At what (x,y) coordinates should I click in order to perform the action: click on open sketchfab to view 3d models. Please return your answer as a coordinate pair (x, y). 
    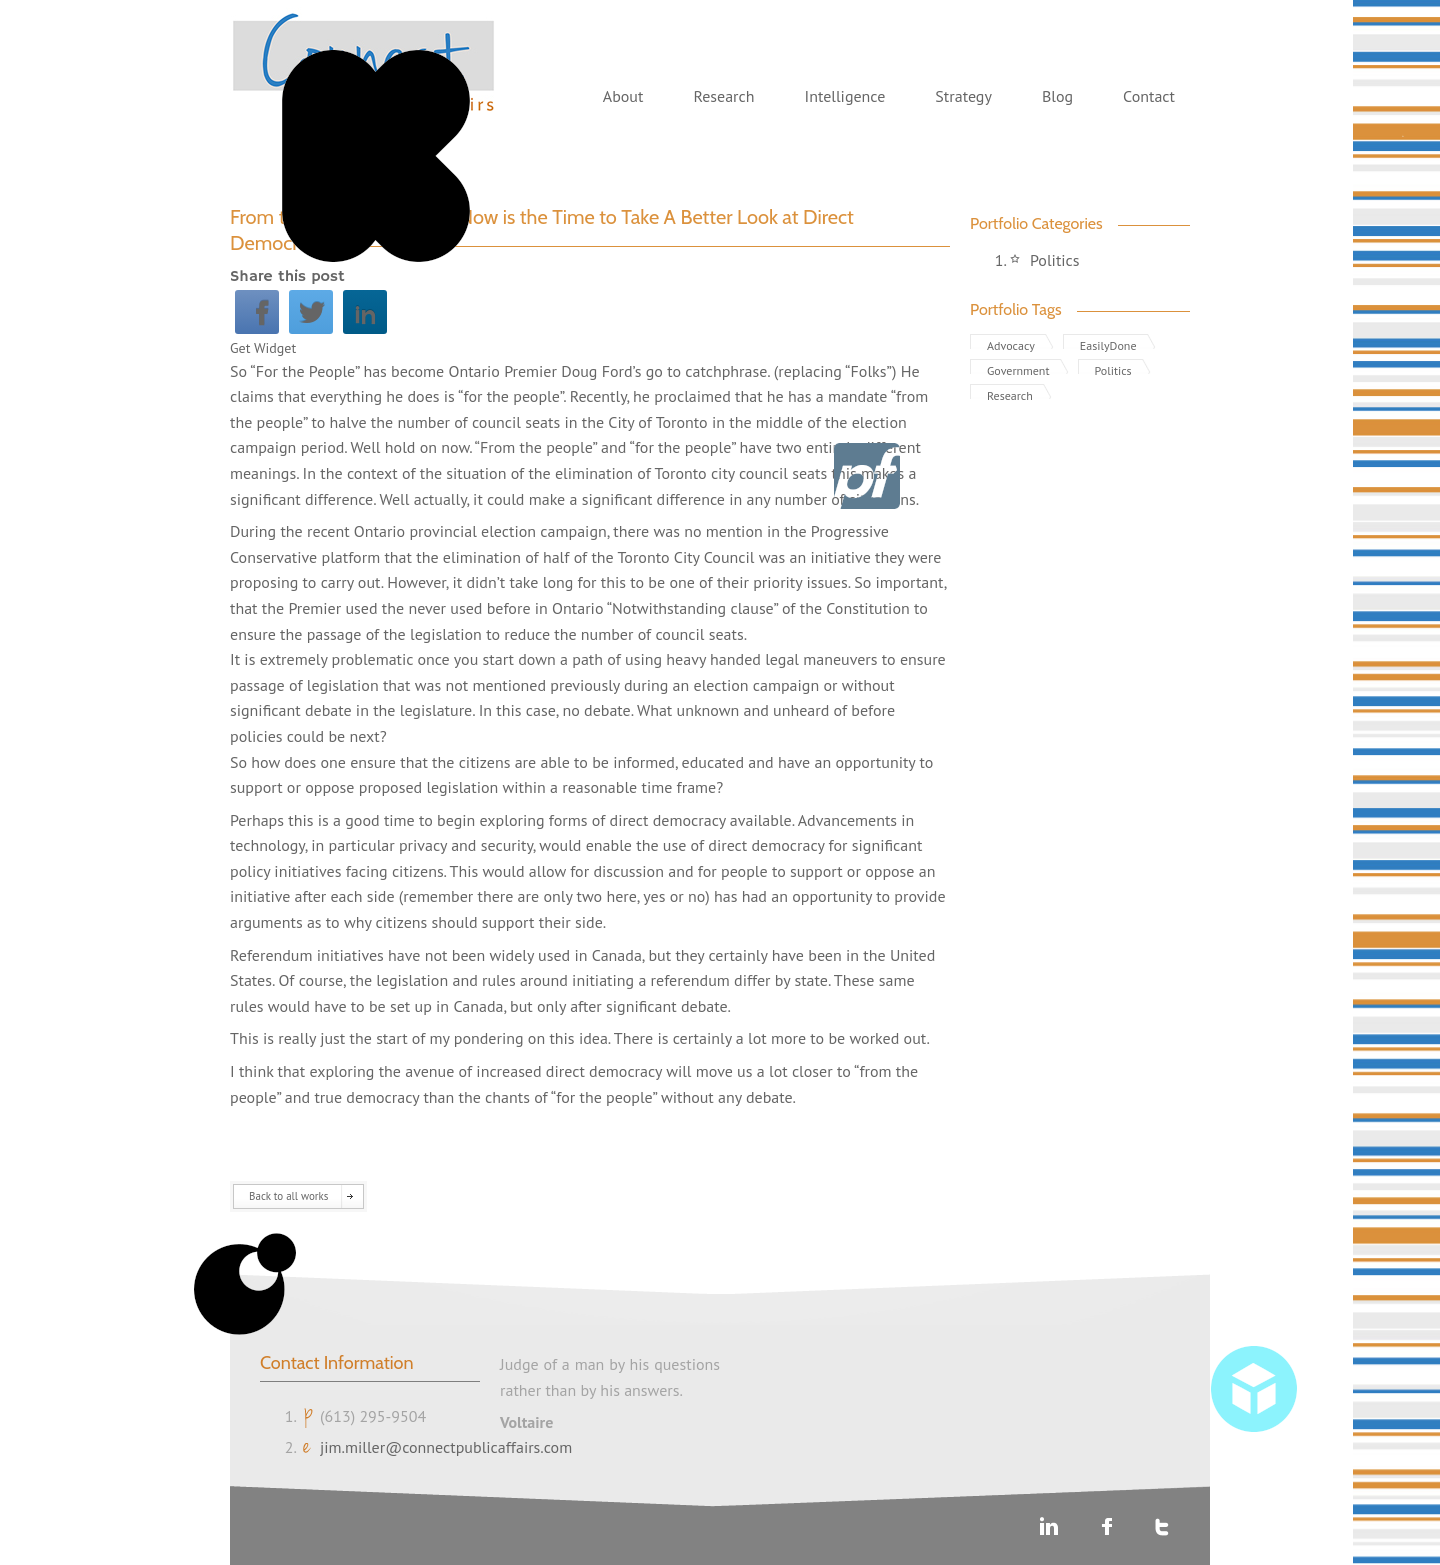
    Looking at the image, I should click on (1254, 1389).